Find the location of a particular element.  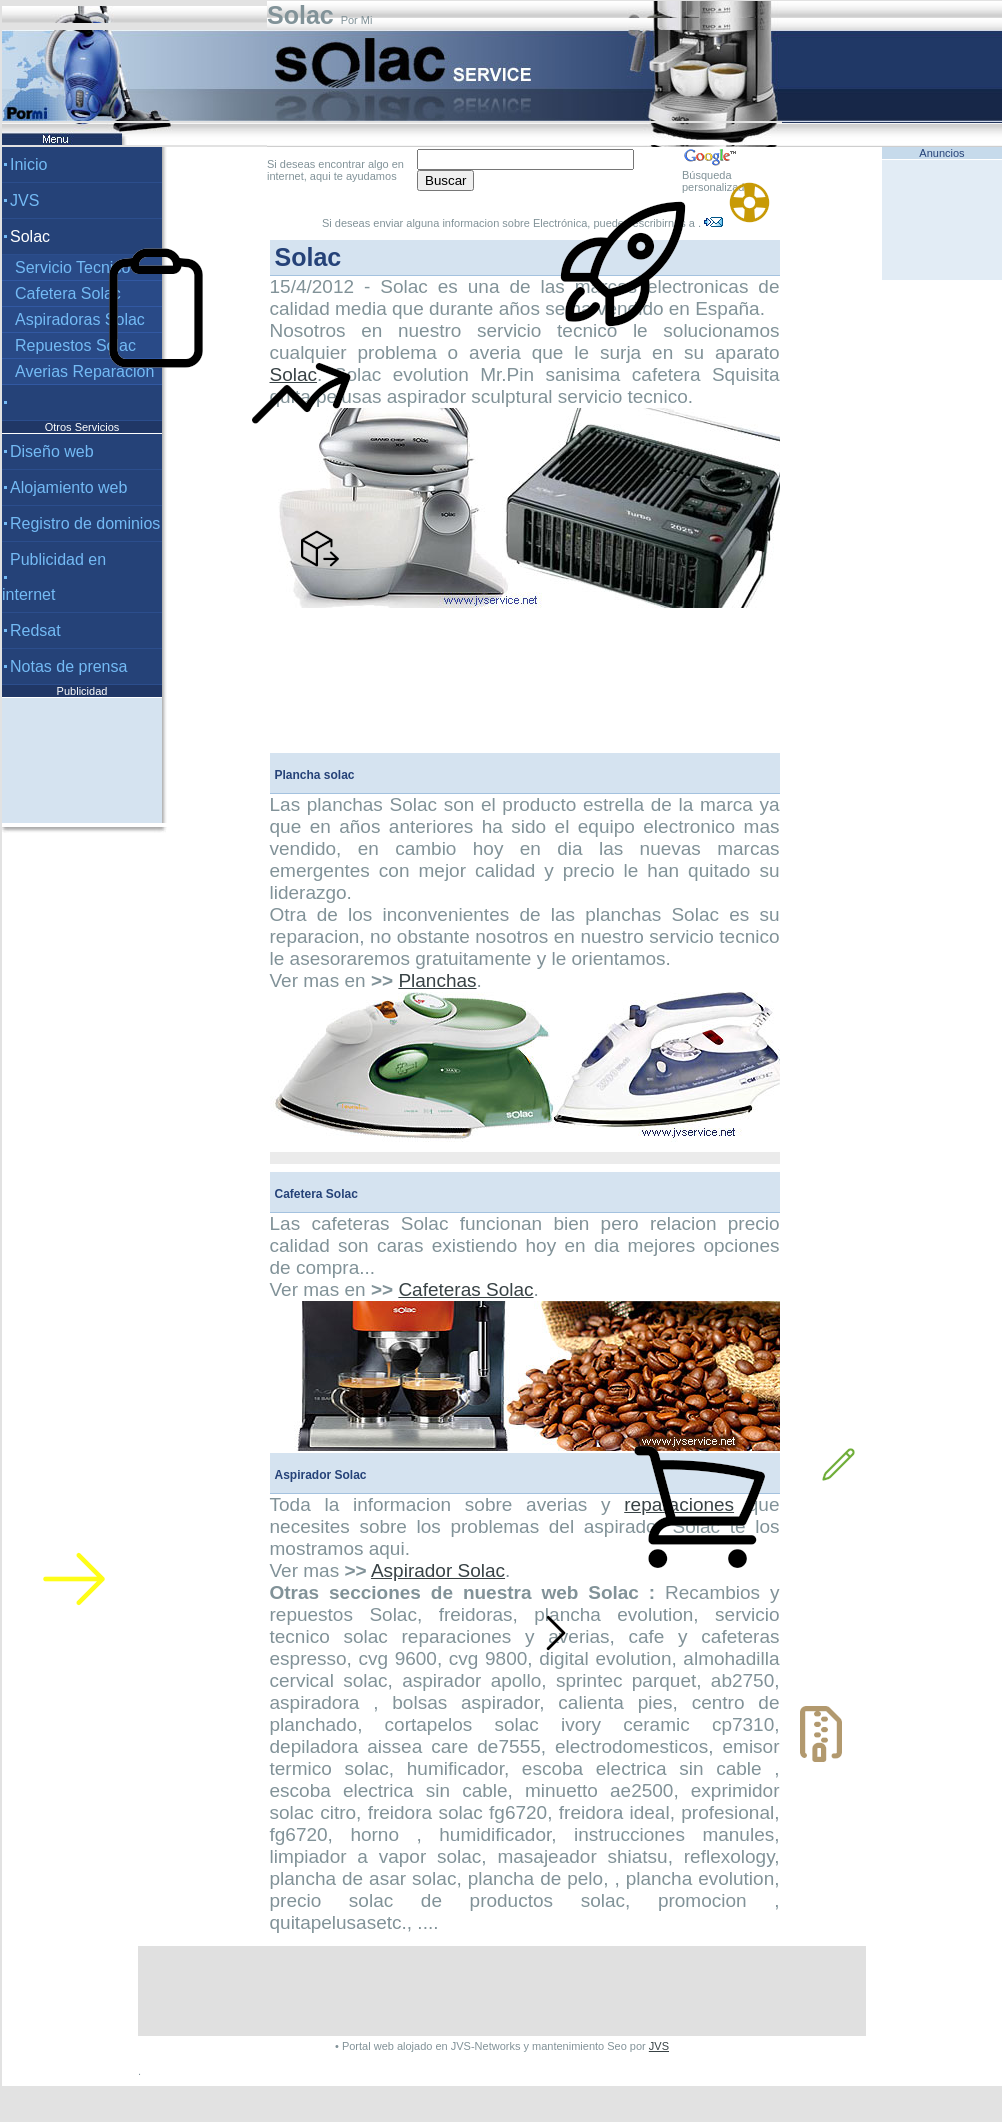

view trending or popular content is located at coordinates (301, 392).